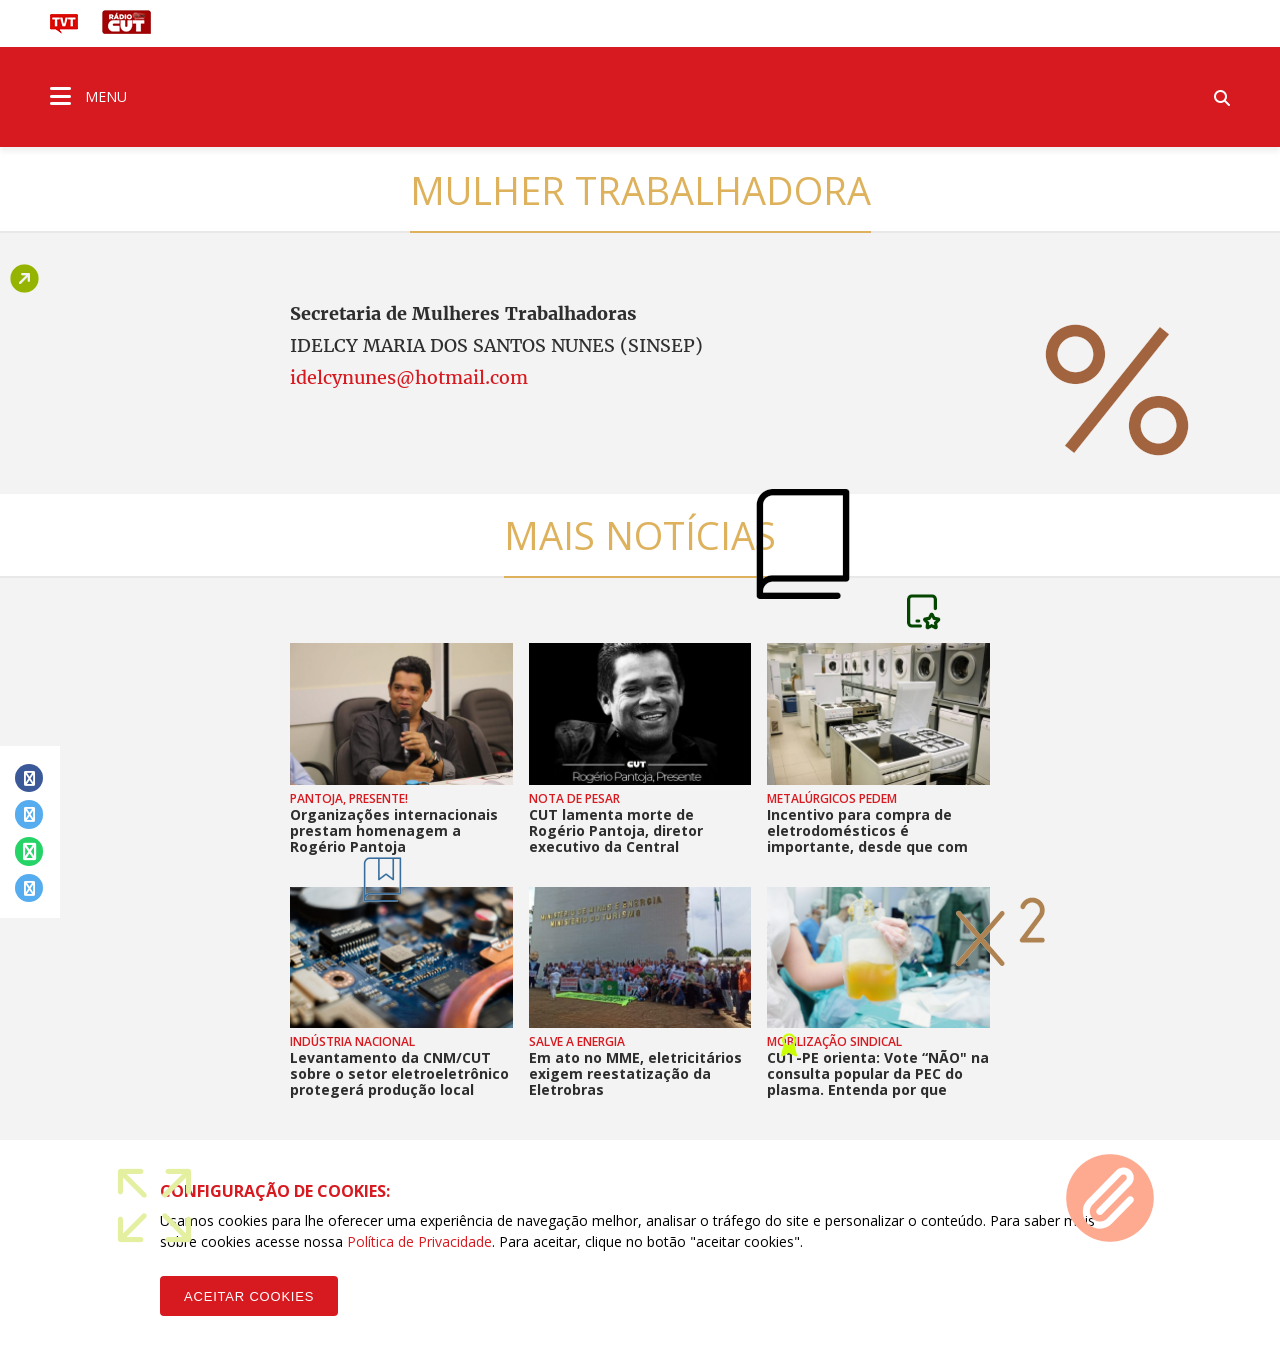 This screenshot has width=1280, height=1356. I want to click on open a book or reading view, so click(803, 544).